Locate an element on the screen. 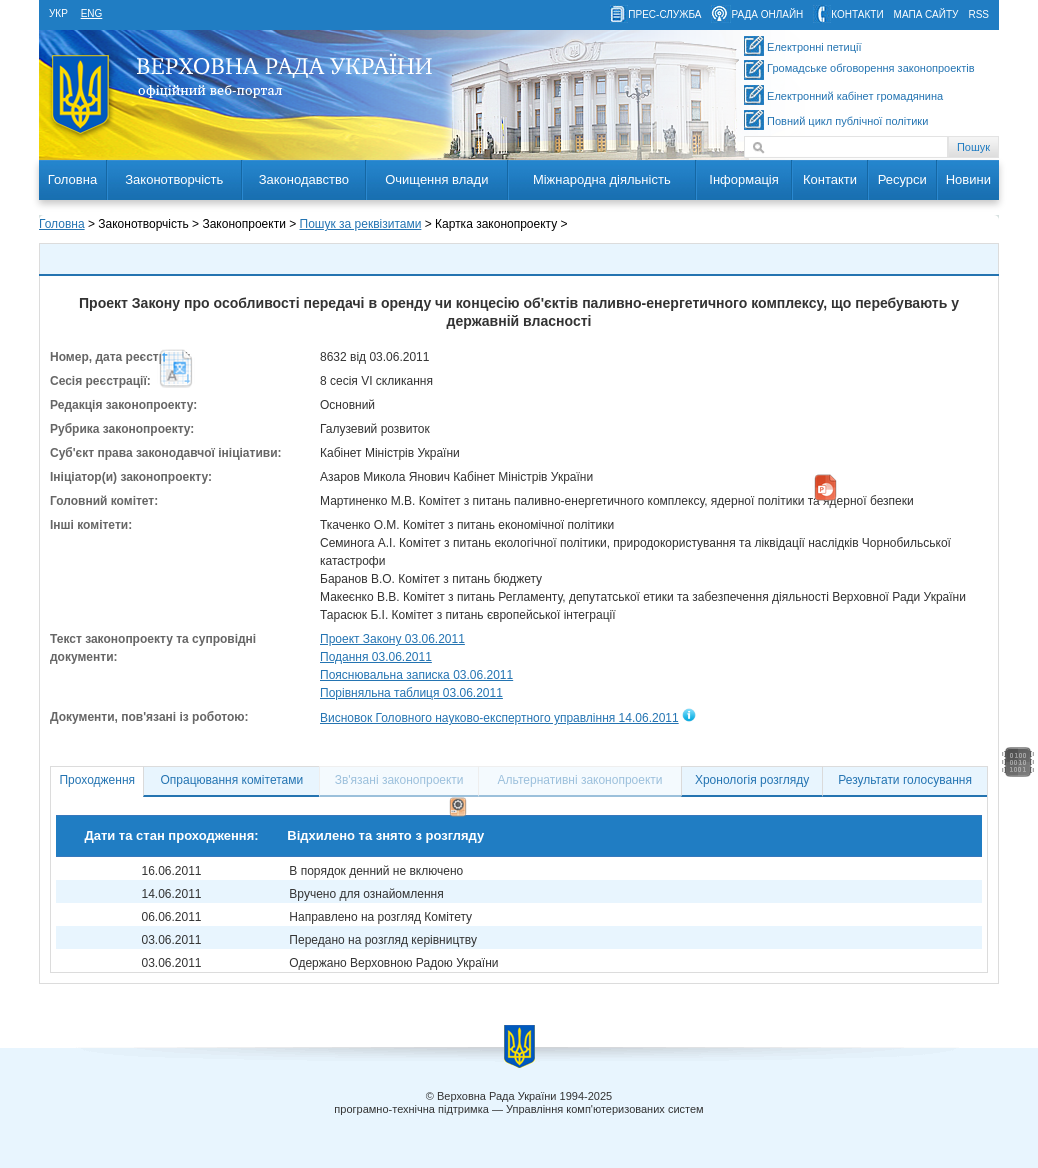  open a PowerPoint presentation file is located at coordinates (825, 487).